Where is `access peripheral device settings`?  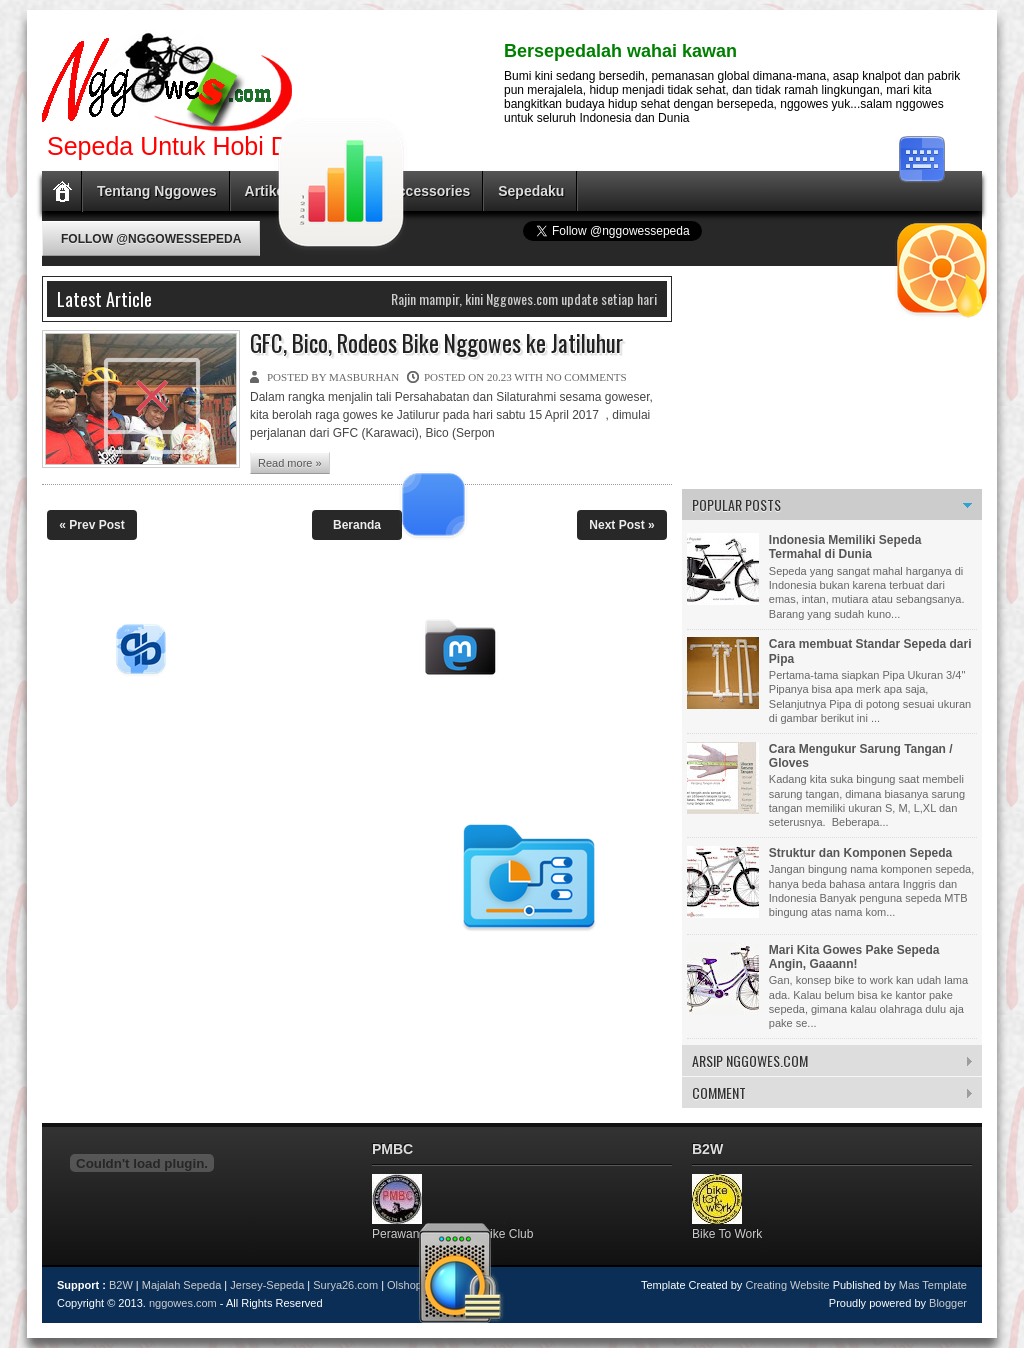
access peripheral device settings is located at coordinates (922, 159).